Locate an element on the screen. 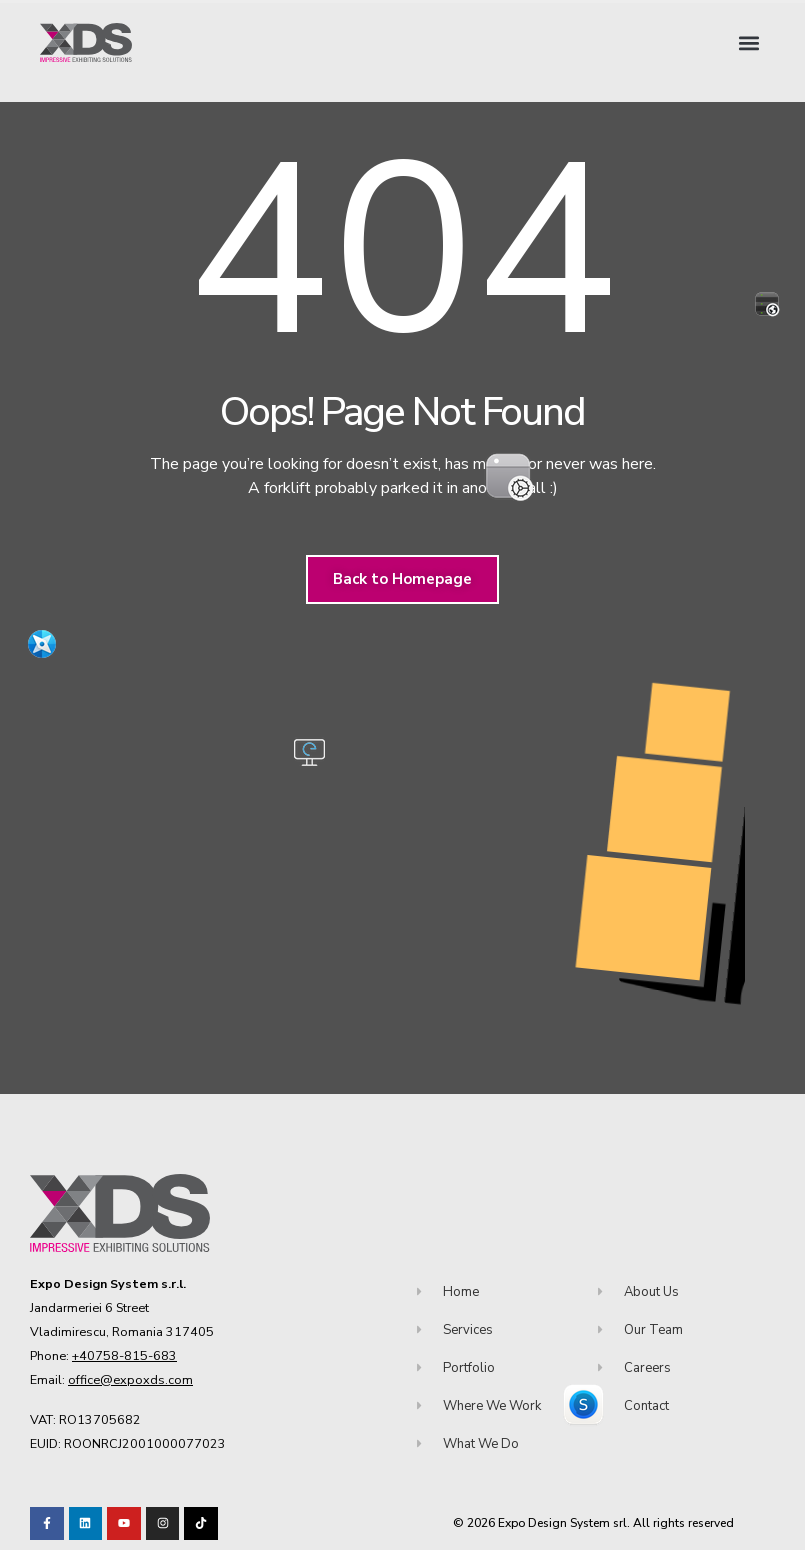  configure window behavior settings is located at coordinates (508, 476).